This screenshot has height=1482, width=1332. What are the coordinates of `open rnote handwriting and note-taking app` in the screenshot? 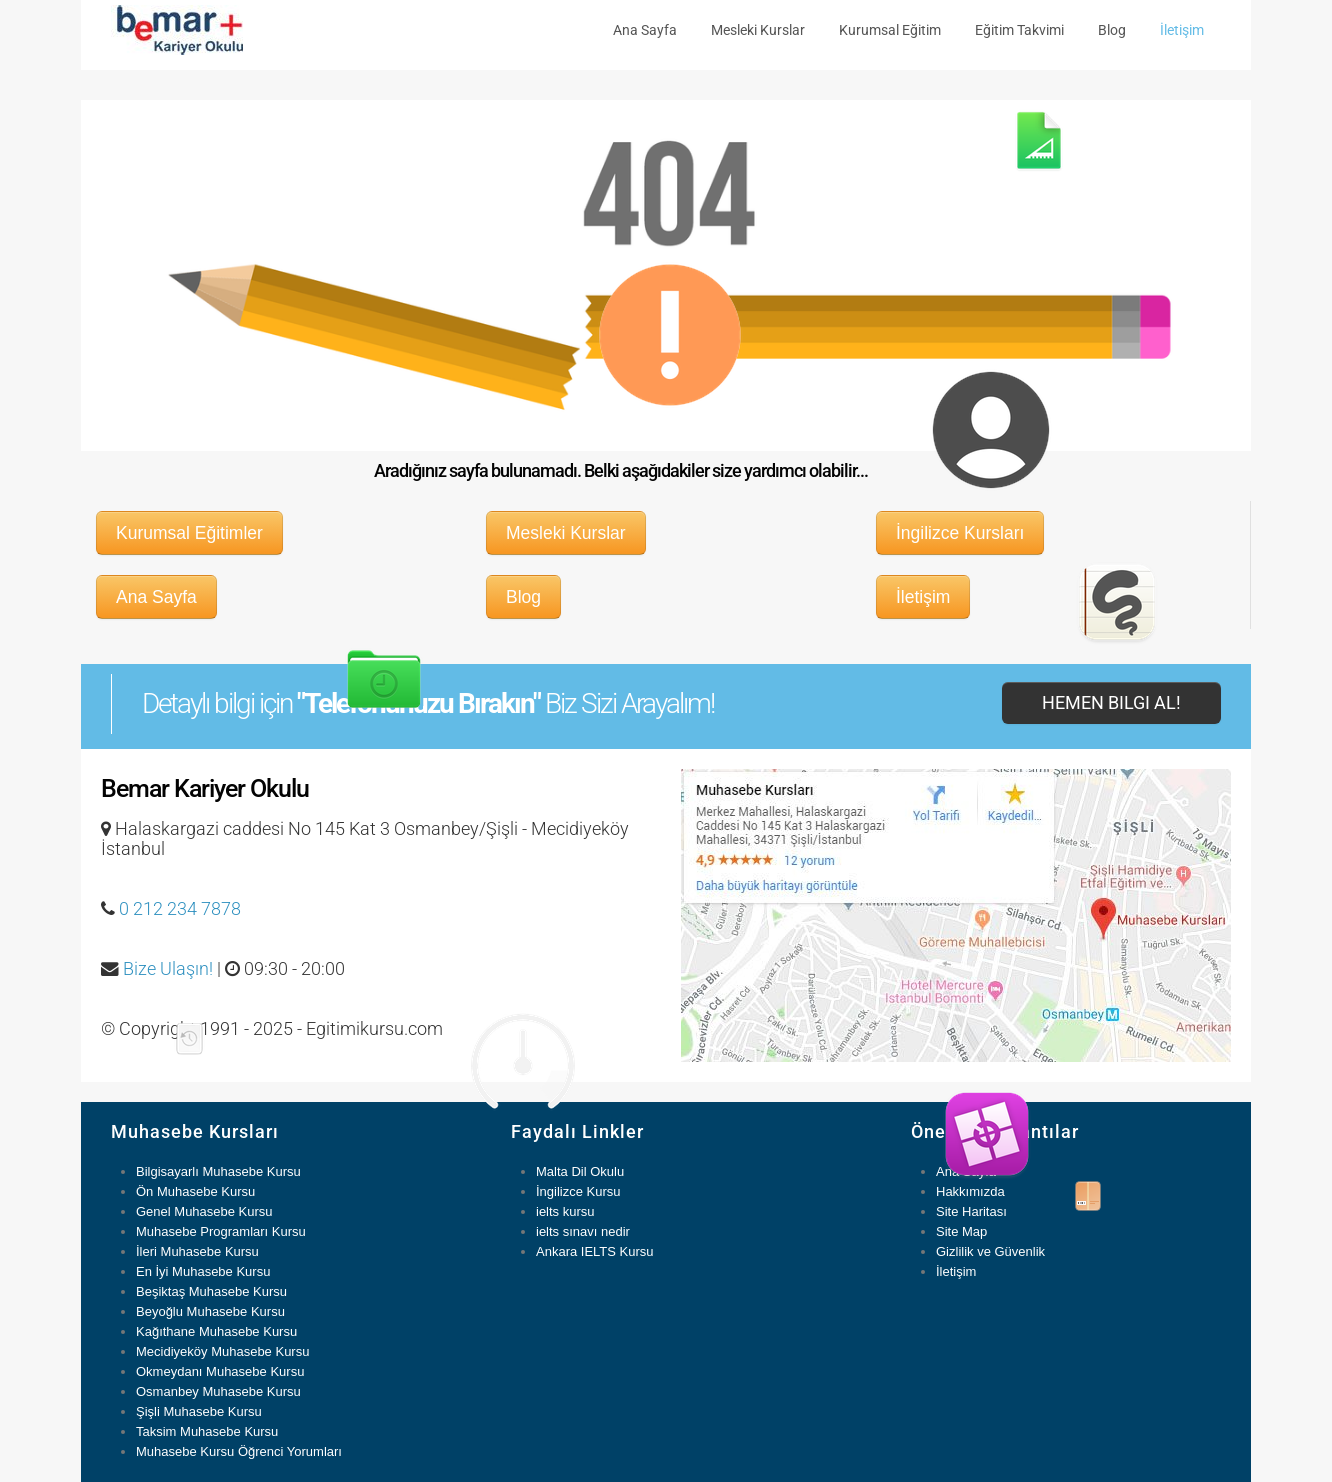 It's located at (1117, 602).